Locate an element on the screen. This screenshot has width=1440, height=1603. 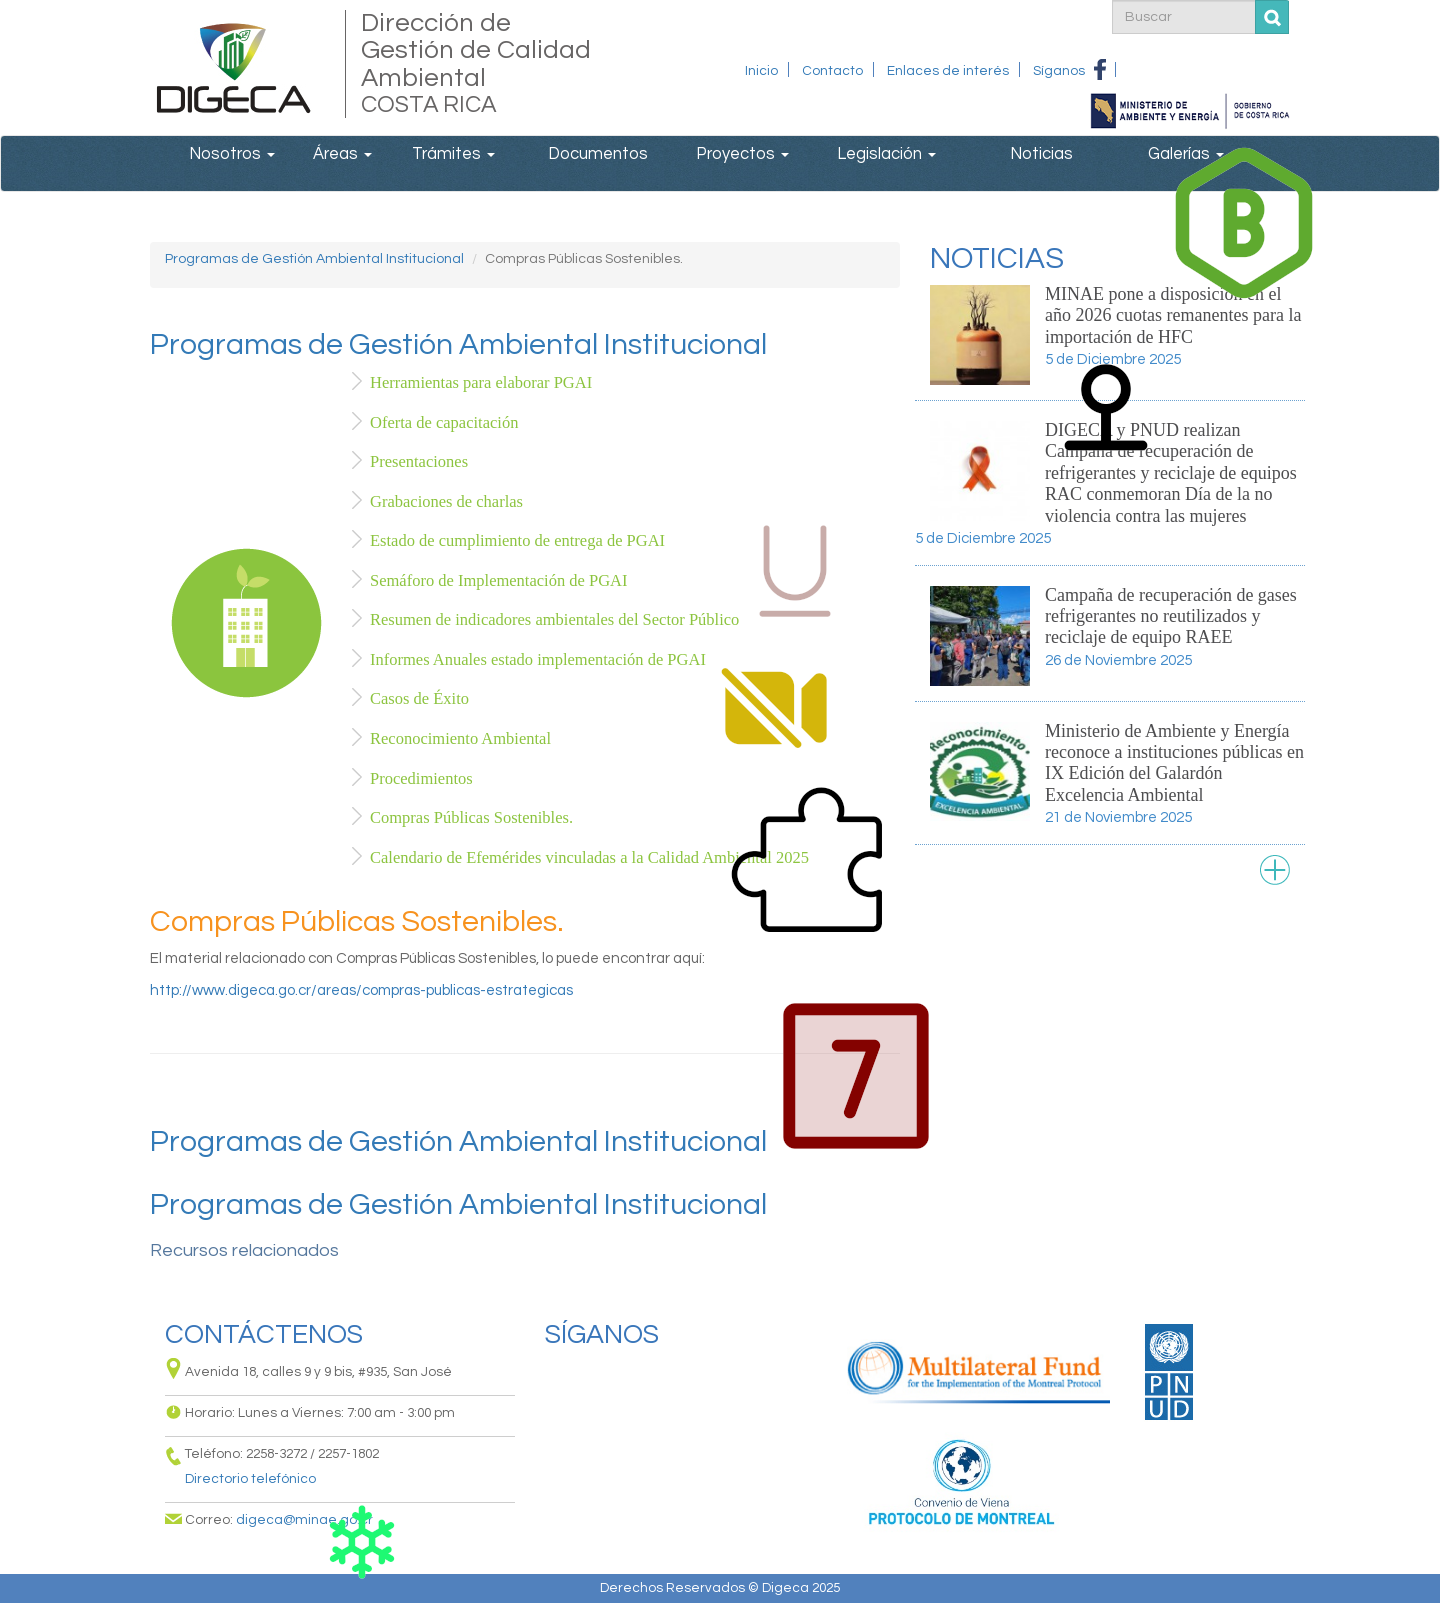
indicates a "B" tier or category designation is located at coordinates (1244, 223).